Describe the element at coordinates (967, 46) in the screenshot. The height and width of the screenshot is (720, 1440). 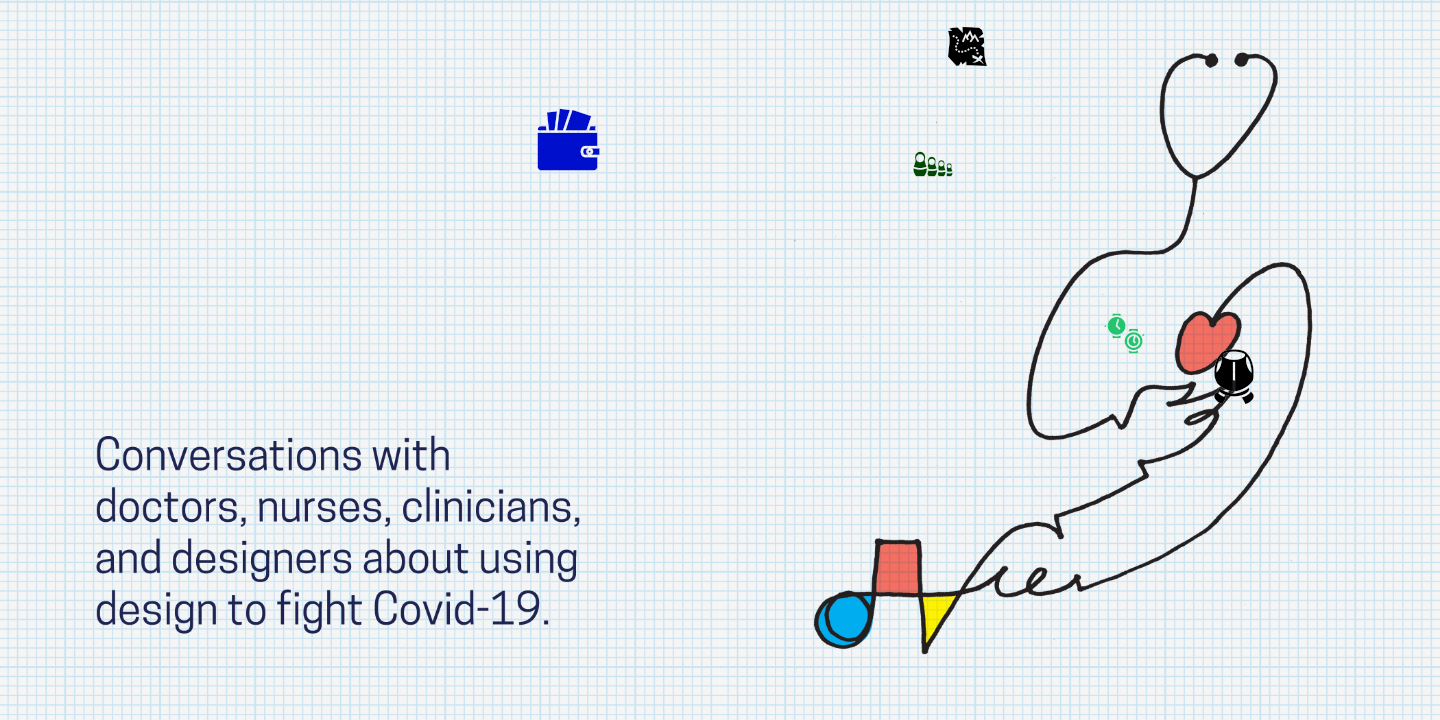
I see `view treasure map or quest location` at that location.